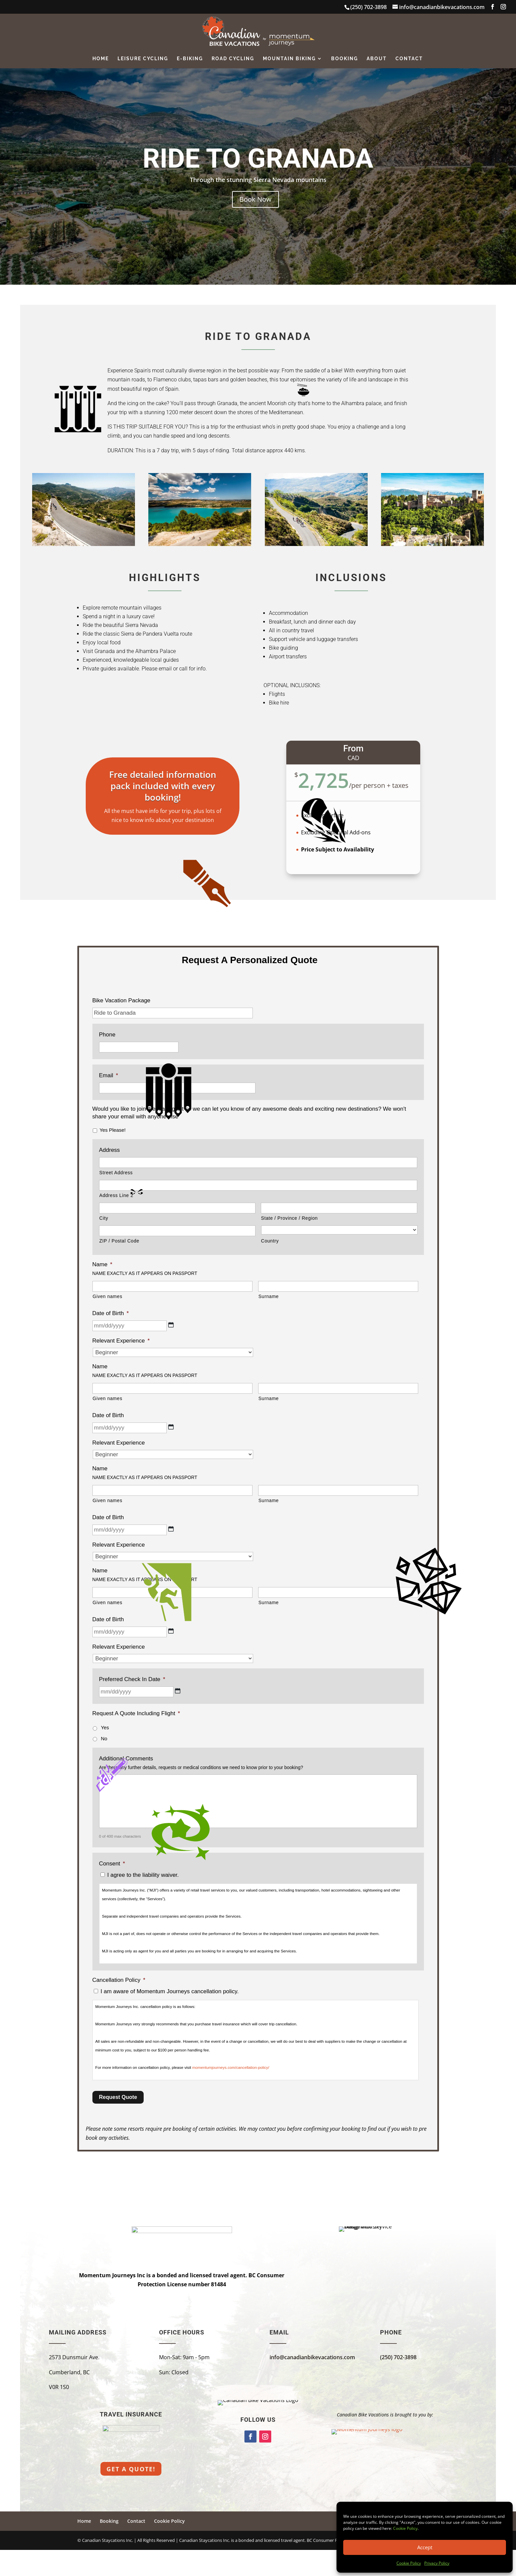  I want to click on chainsaw tool or equipment icon, so click(112, 1775).